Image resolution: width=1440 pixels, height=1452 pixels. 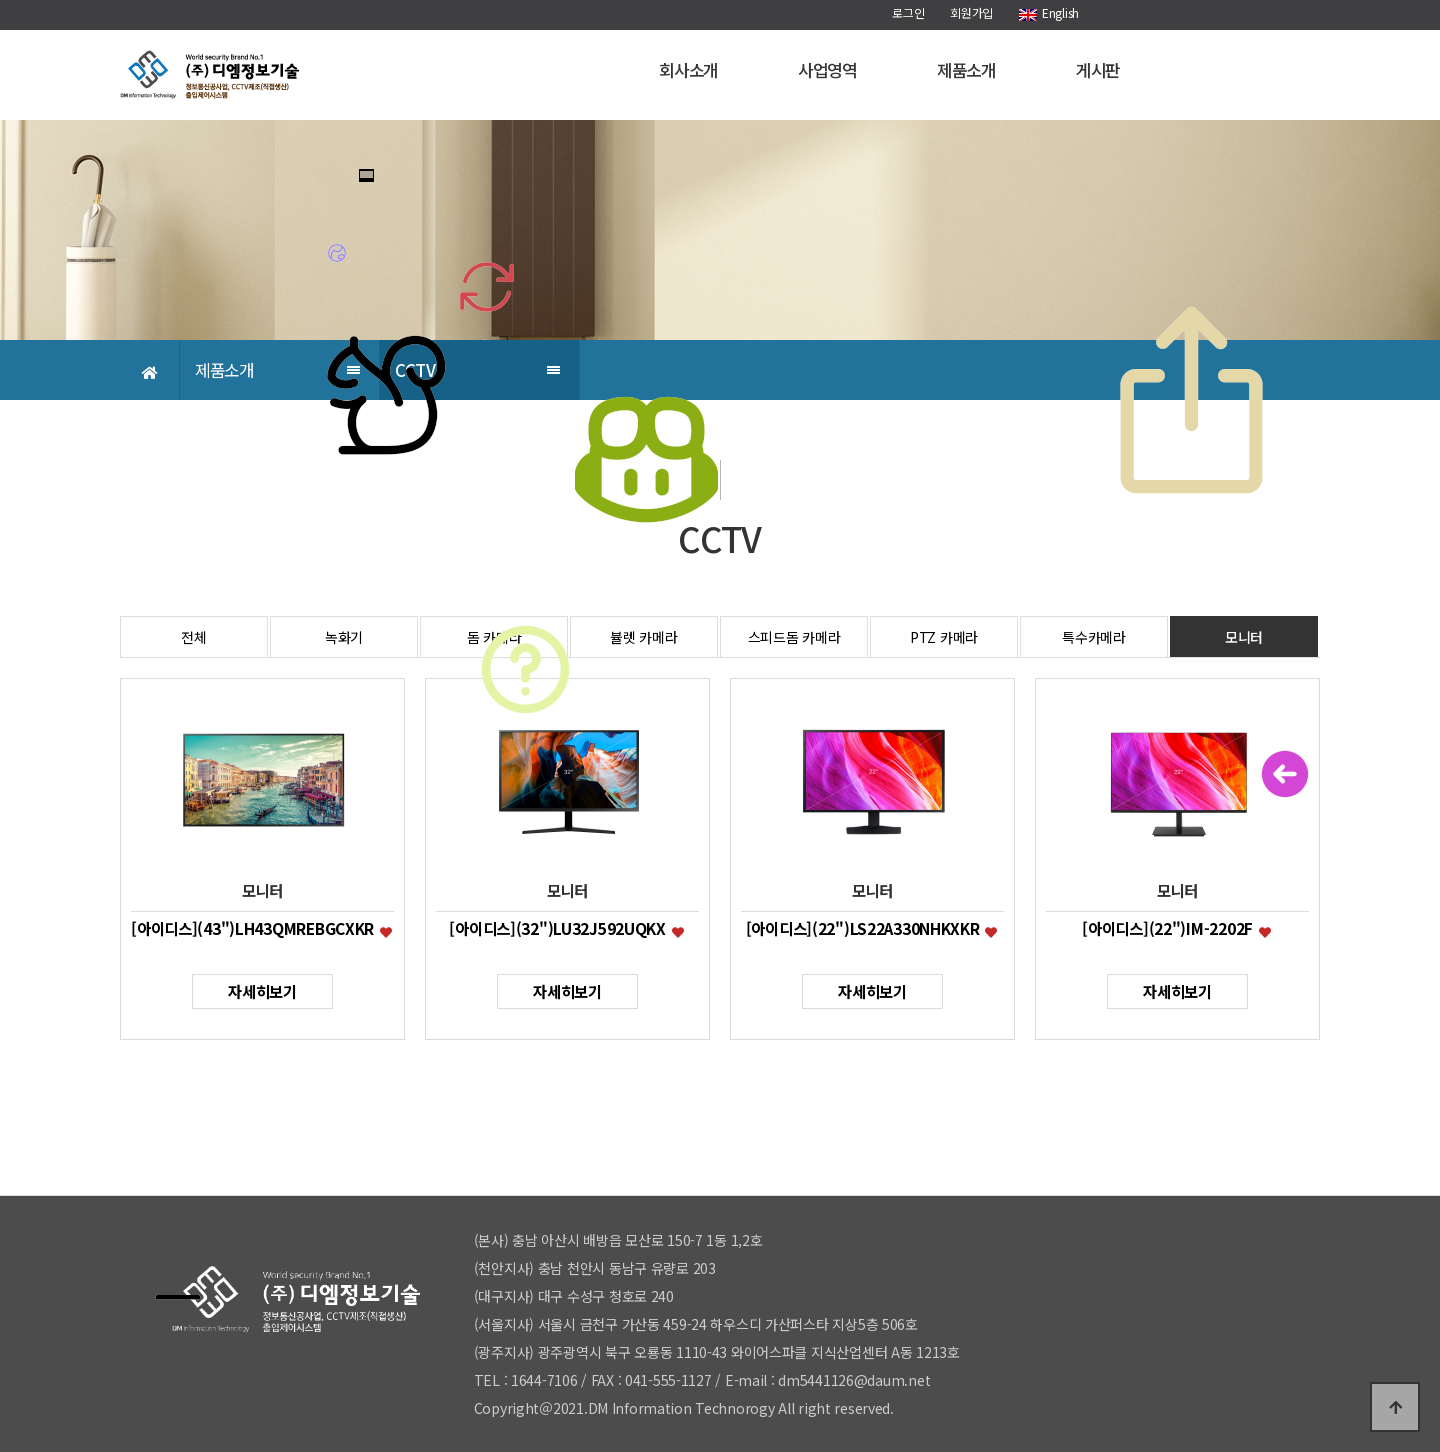 What do you see at coordinates (525, 669) in the screenshot?
I see `access help or support information` at bounding box center [525, 669].